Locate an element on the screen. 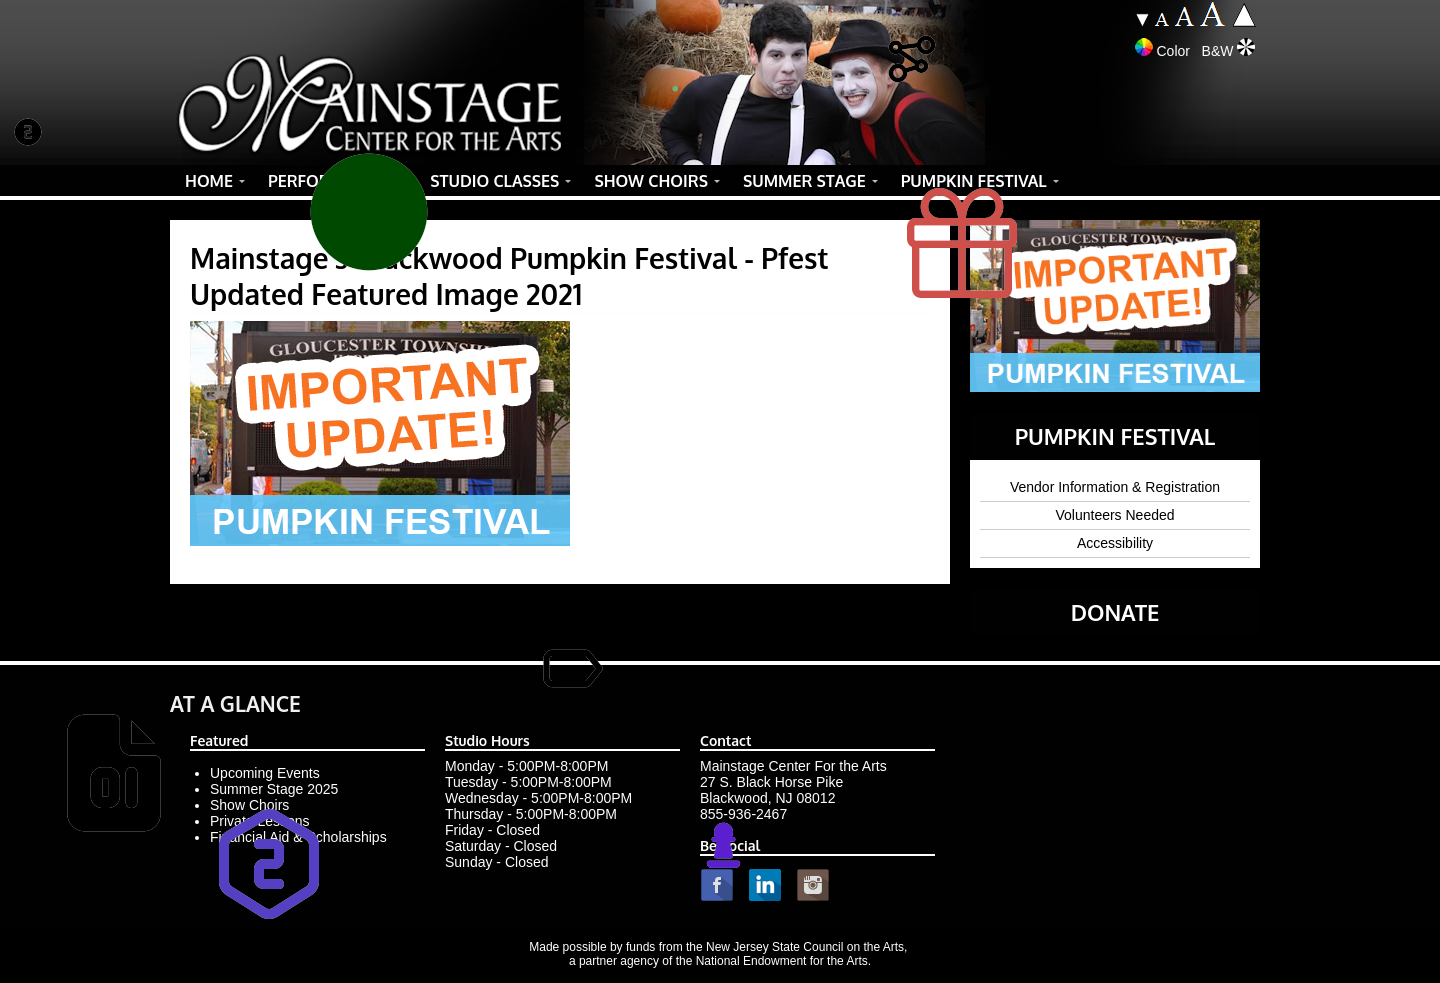  view a file containing numerical data is located at coordinates (114, 773).